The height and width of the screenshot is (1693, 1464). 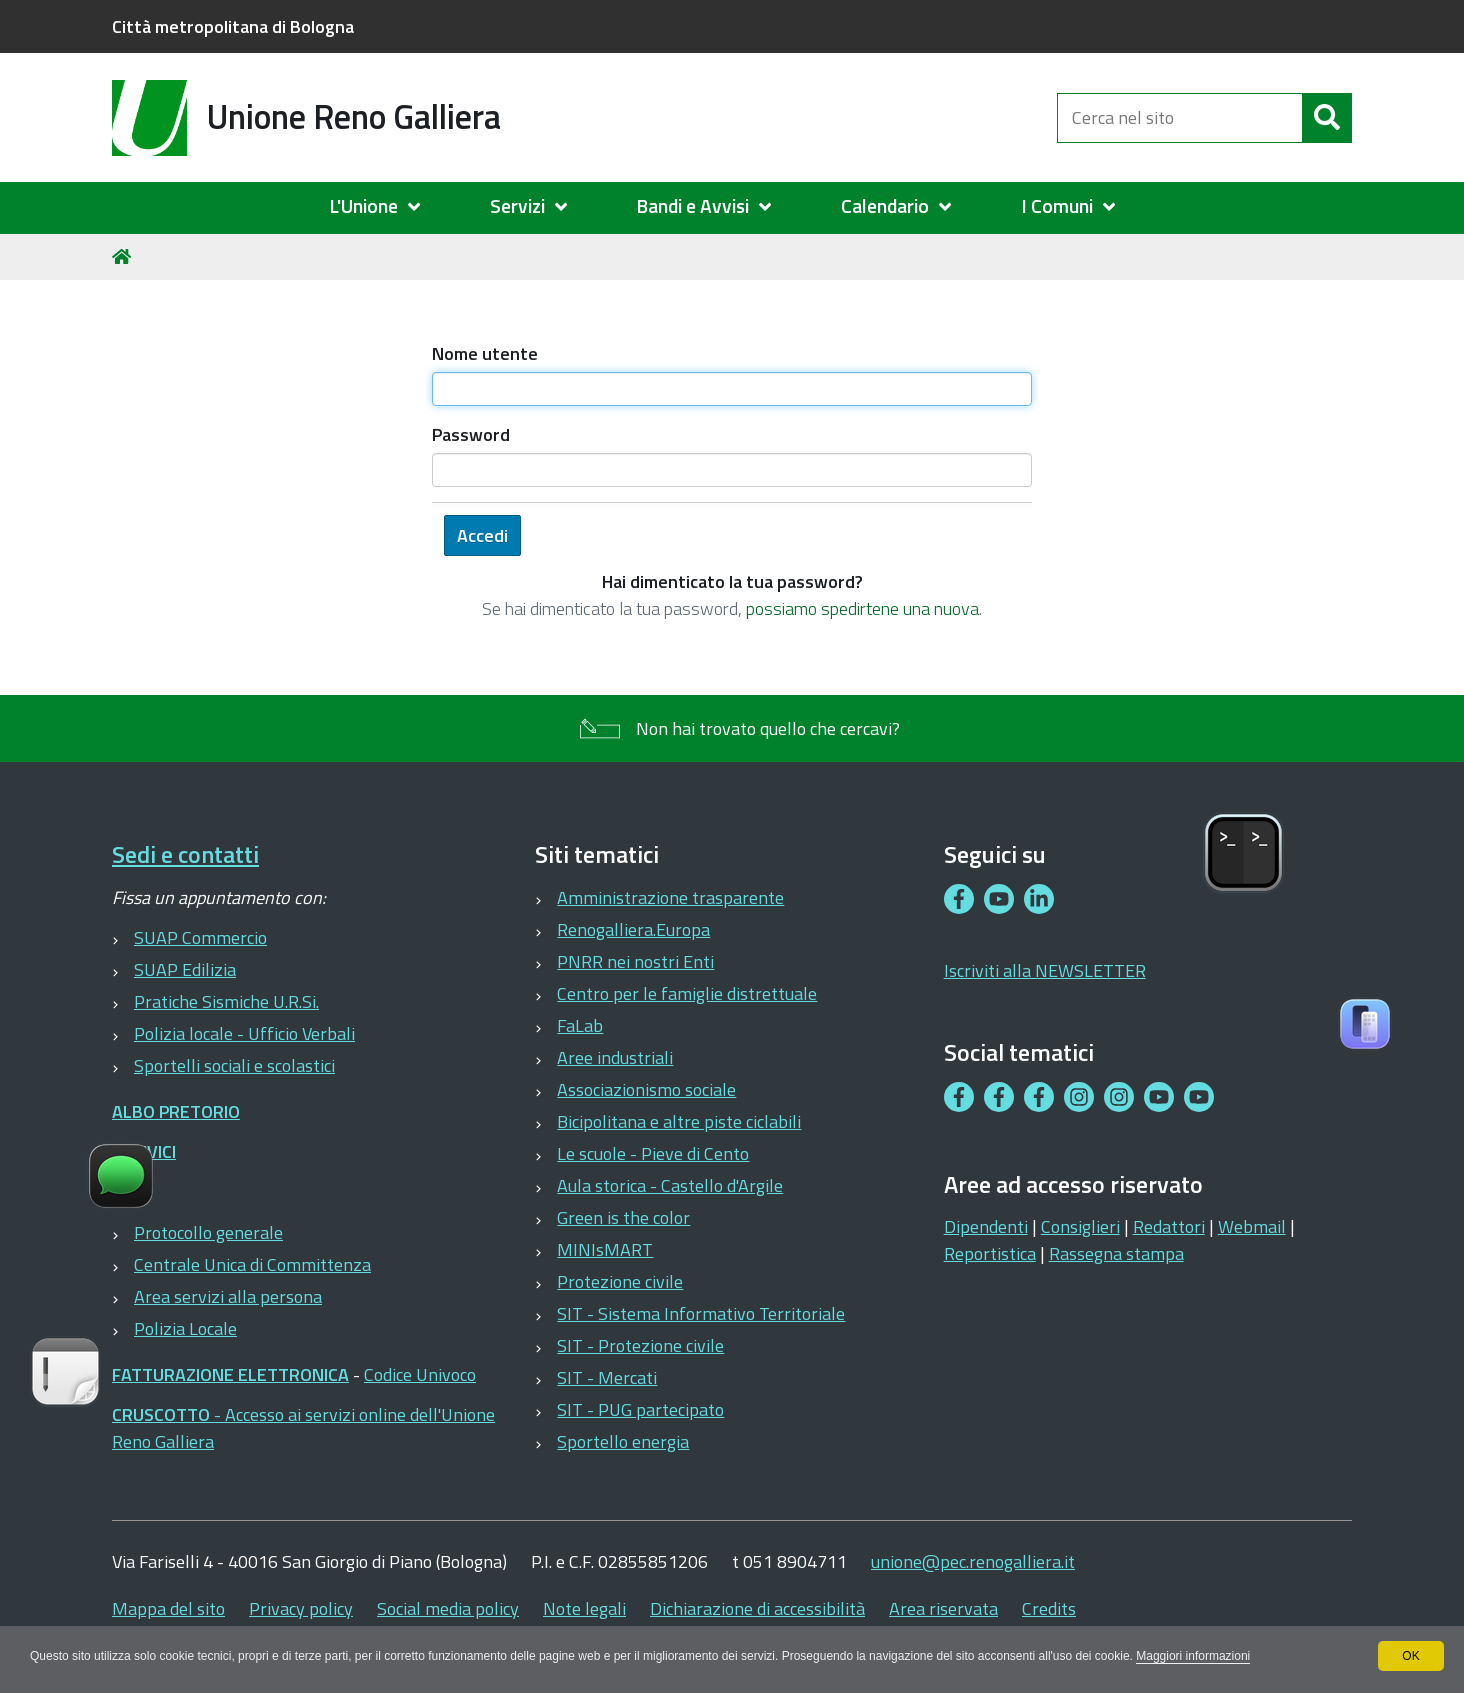 What do you see at coordinates (65, 1371) in the screenshot?
I see `configure tablet or stylus input settings` at bounding box center [65, 1371].